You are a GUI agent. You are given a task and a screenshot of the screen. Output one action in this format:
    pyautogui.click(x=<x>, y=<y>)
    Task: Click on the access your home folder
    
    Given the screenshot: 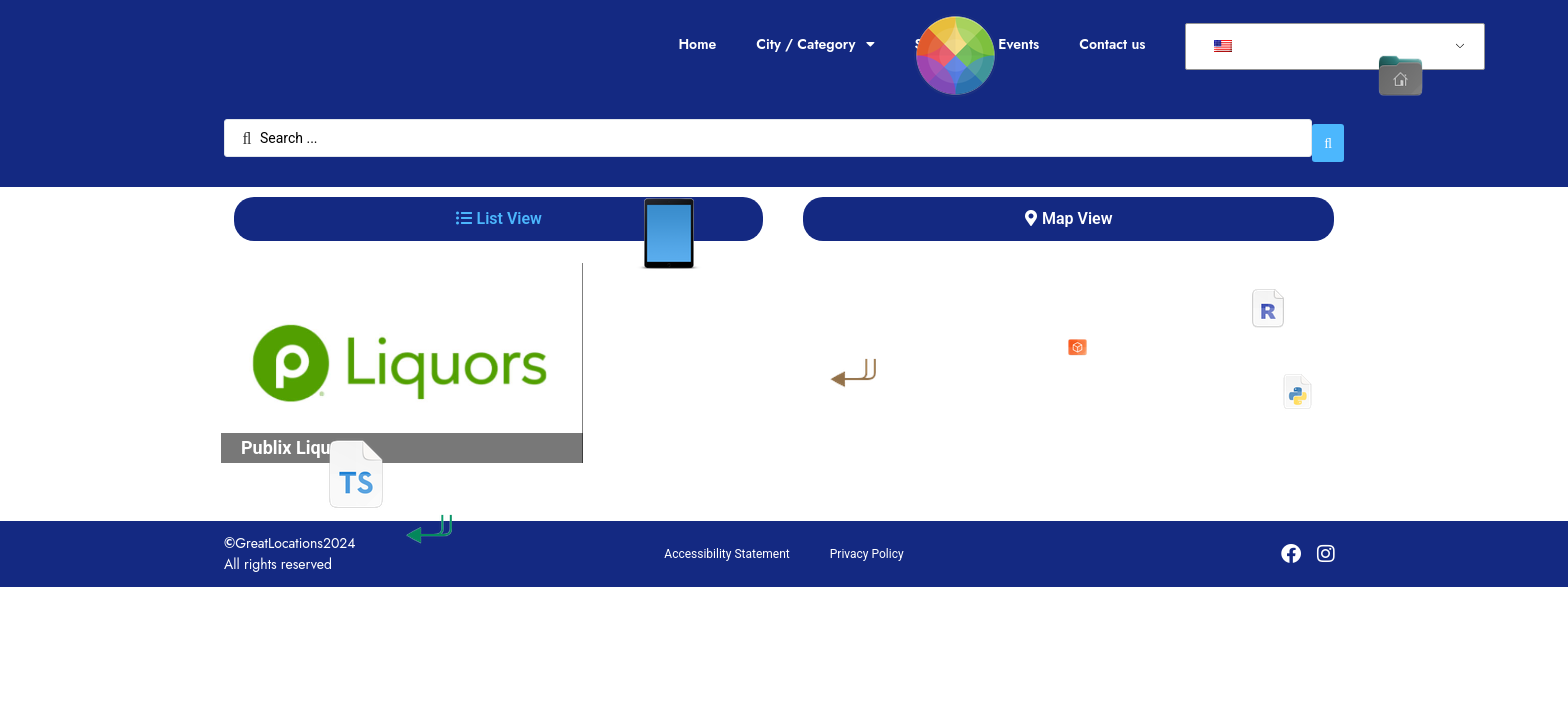 What is the action you would take?
    pyautogui.click(x=1400, y=75)
    